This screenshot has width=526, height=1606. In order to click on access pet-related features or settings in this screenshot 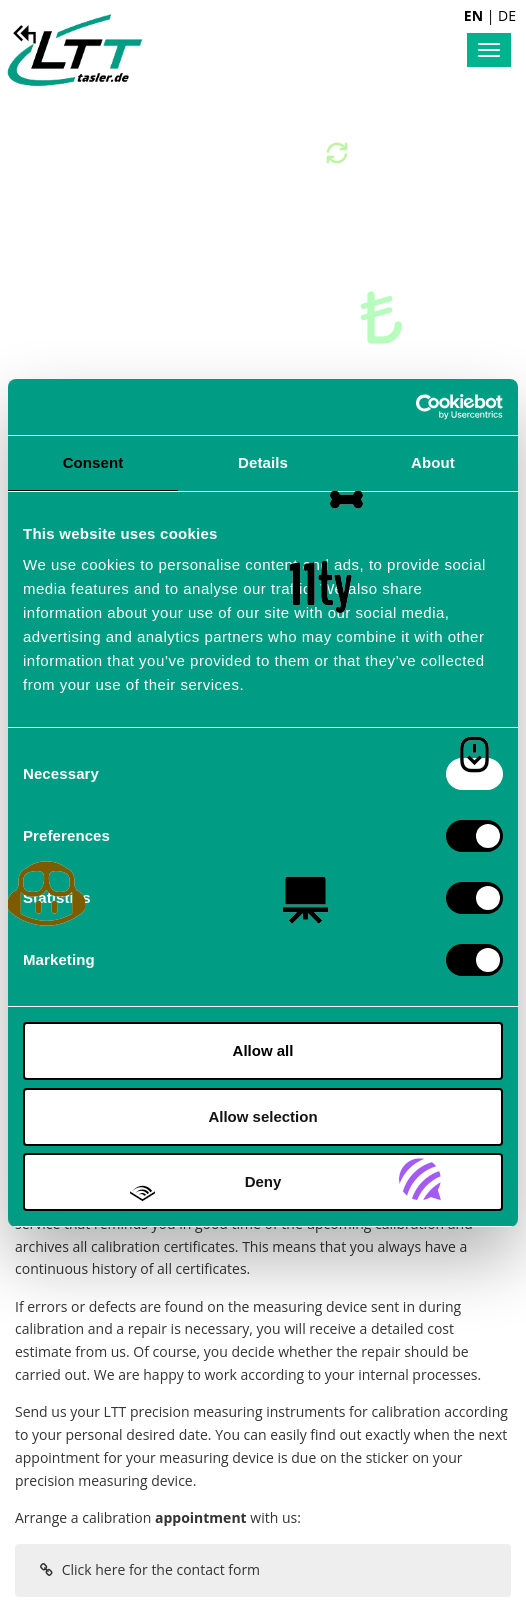, I will do `click(346, 499)`.